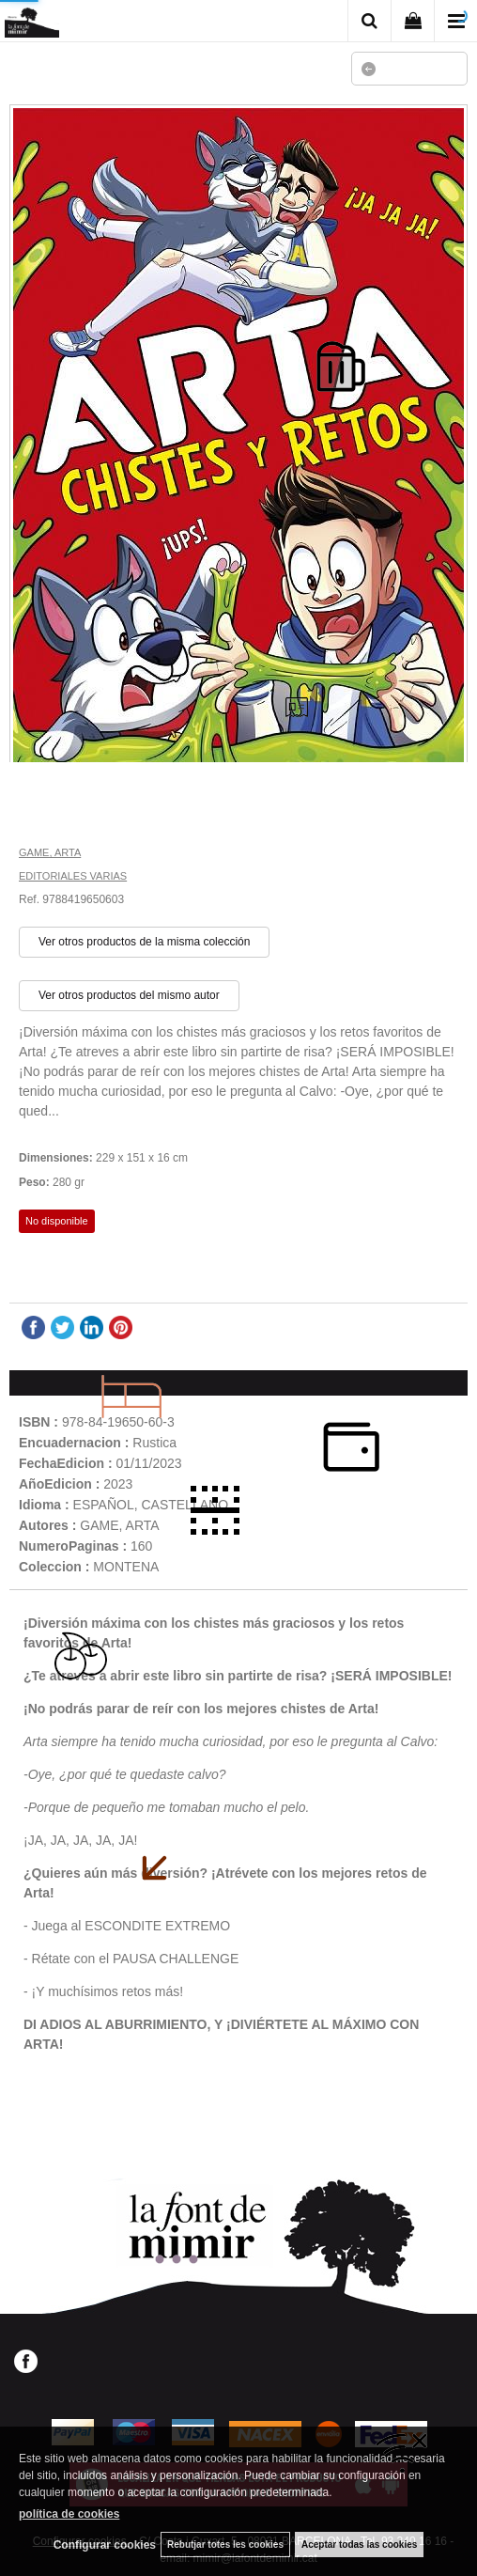 Image resolution: width=477 pixels, height=2576 pixels. What do you see at coordinates (154, 1867) in the screenshot?
I see `navigate to the bottom-left corner` at bounding box center [154, 1867].